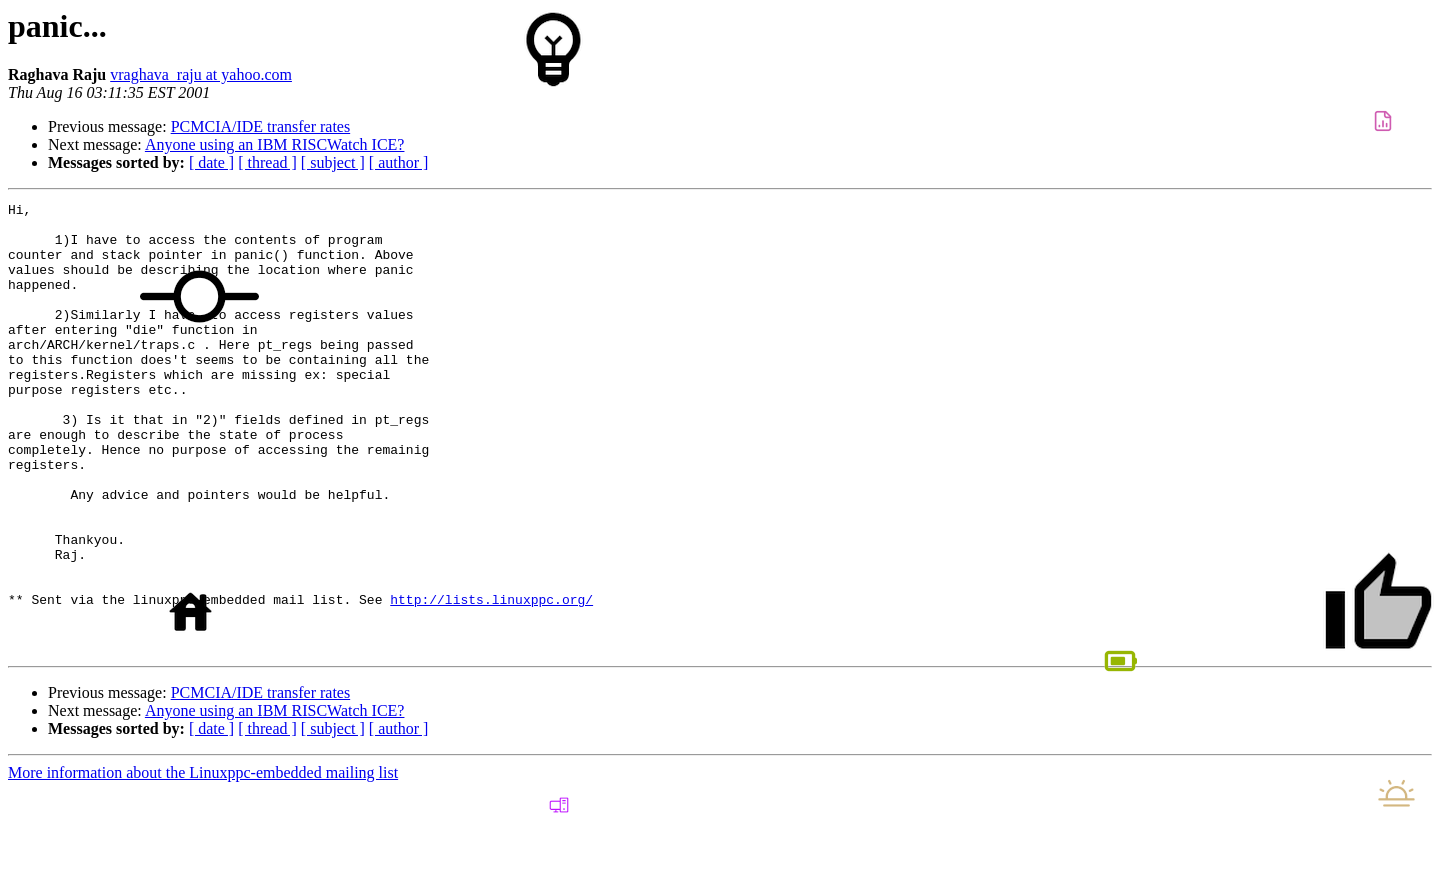 The width and height of the screenshot is (1440, 880). I want to click on like or upvote content, so click(1378, 605).